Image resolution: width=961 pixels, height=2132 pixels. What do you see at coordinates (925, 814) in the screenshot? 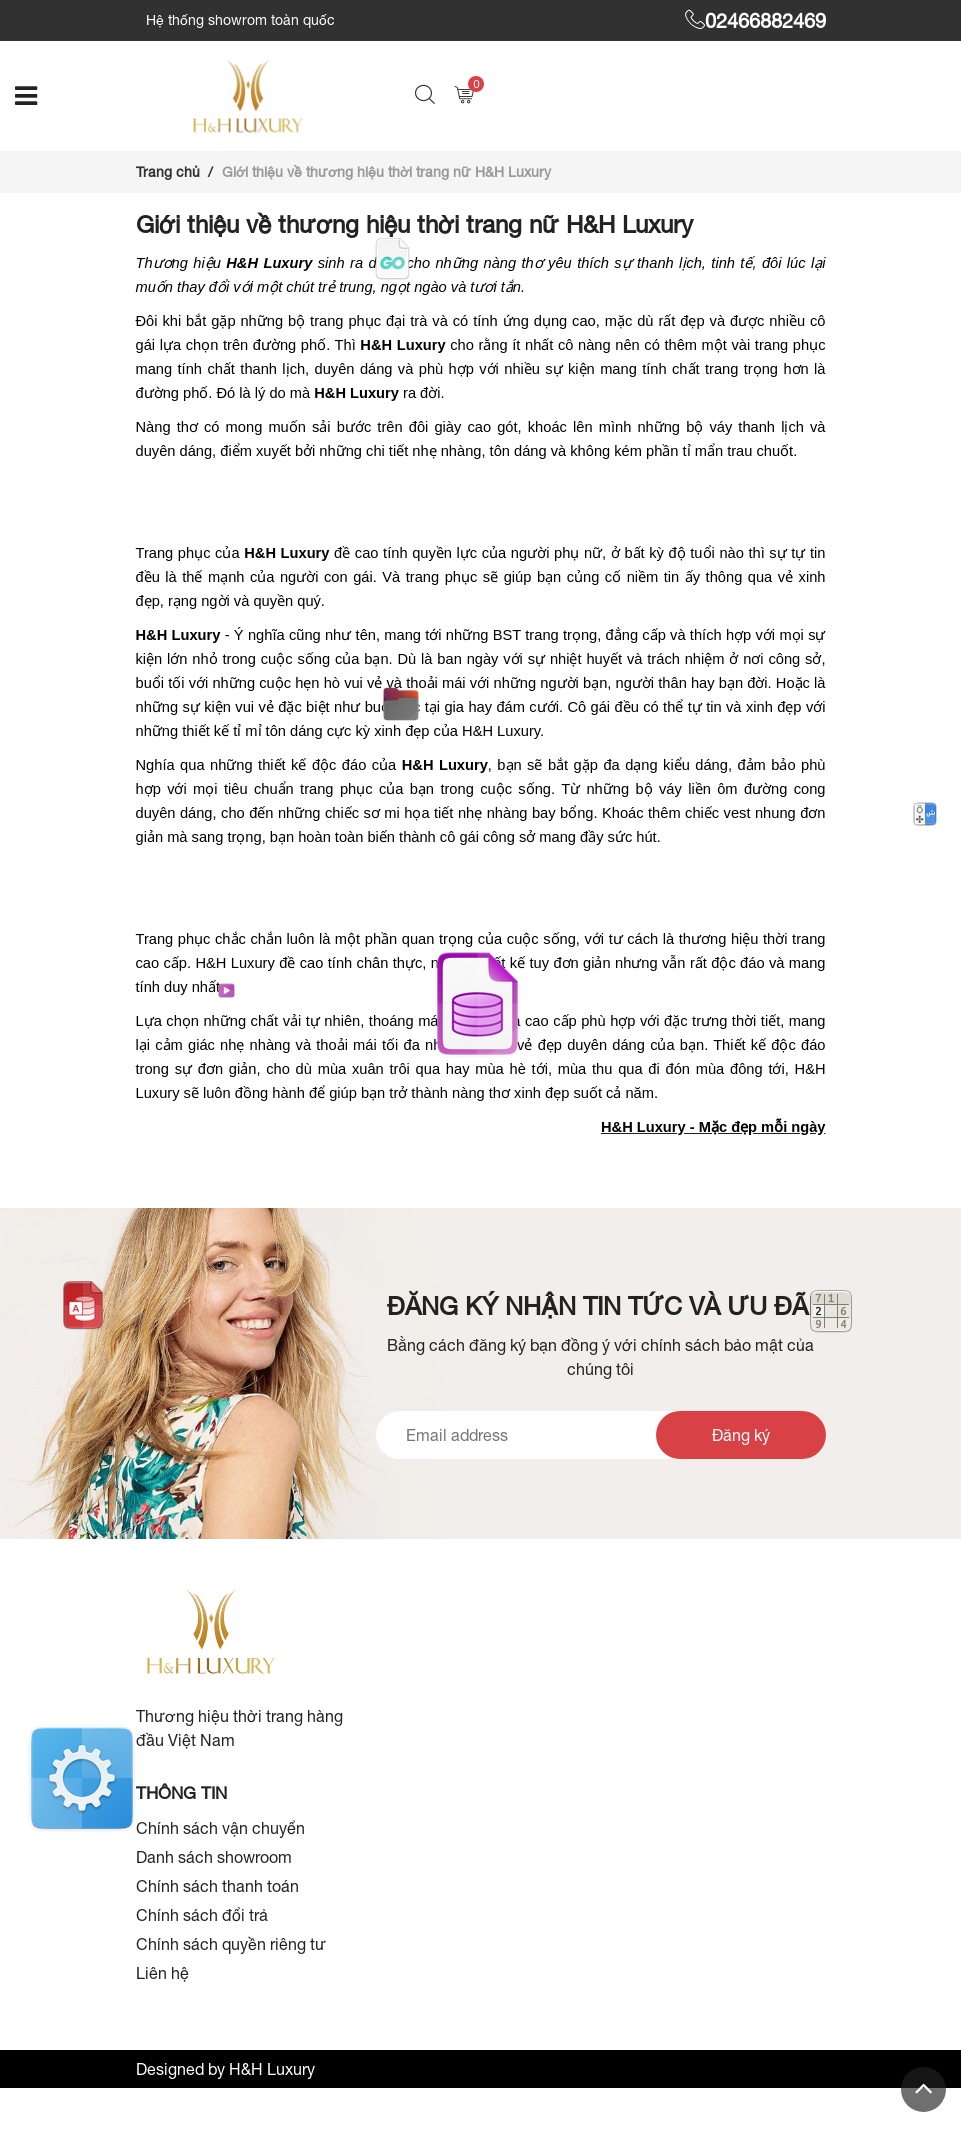
I see `open gnome characters app` at bounding box center [925, 814].